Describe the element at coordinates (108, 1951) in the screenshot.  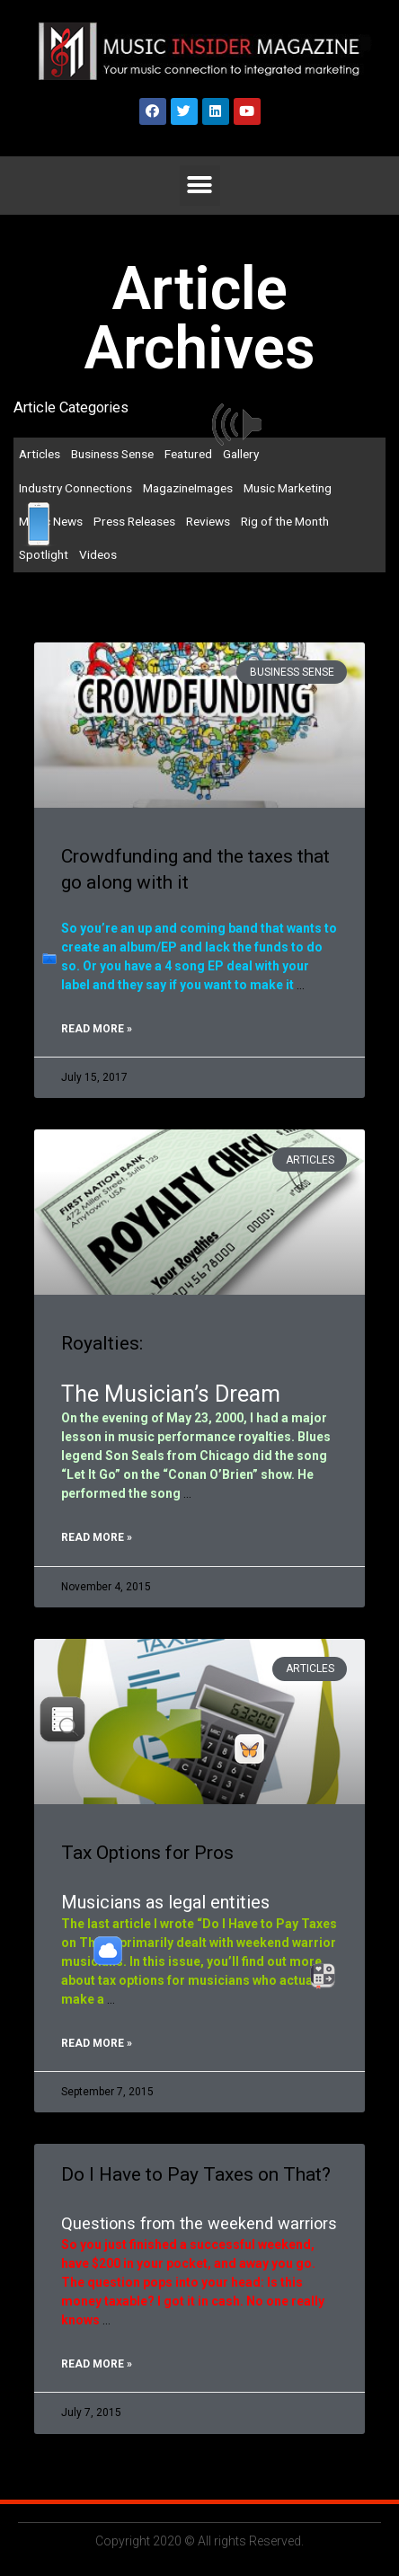
I see `access cloud storage or services` at that location.